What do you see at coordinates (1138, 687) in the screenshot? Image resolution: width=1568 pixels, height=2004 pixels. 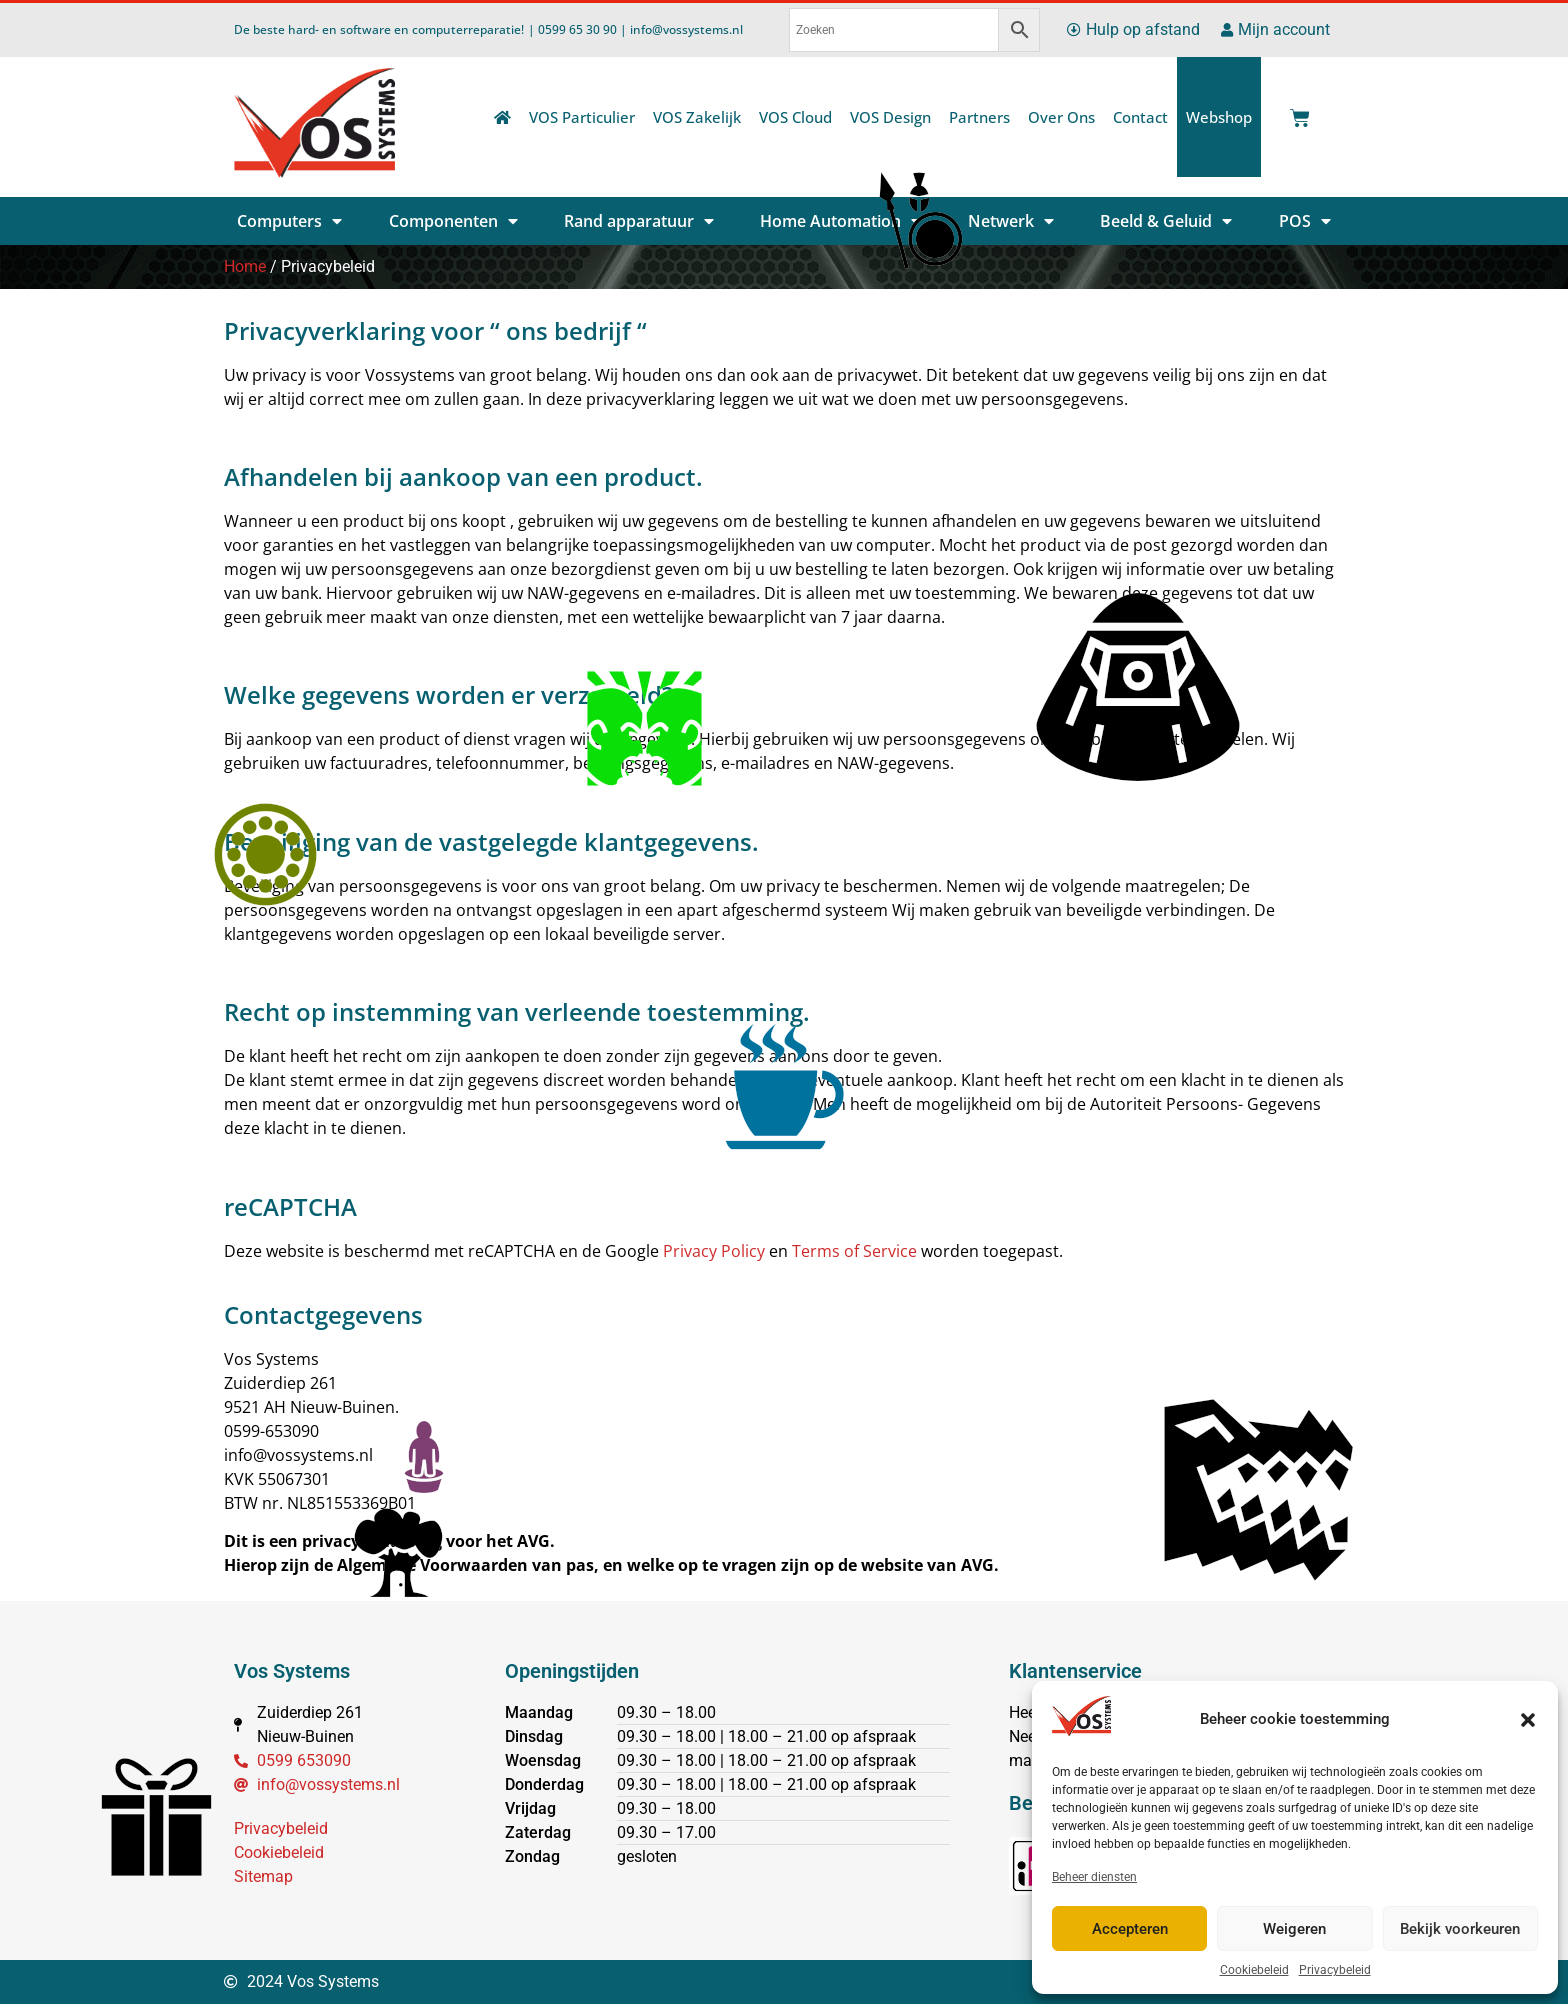 I see `view space mission or spacecraft content` at bounding box center [1138, 687].